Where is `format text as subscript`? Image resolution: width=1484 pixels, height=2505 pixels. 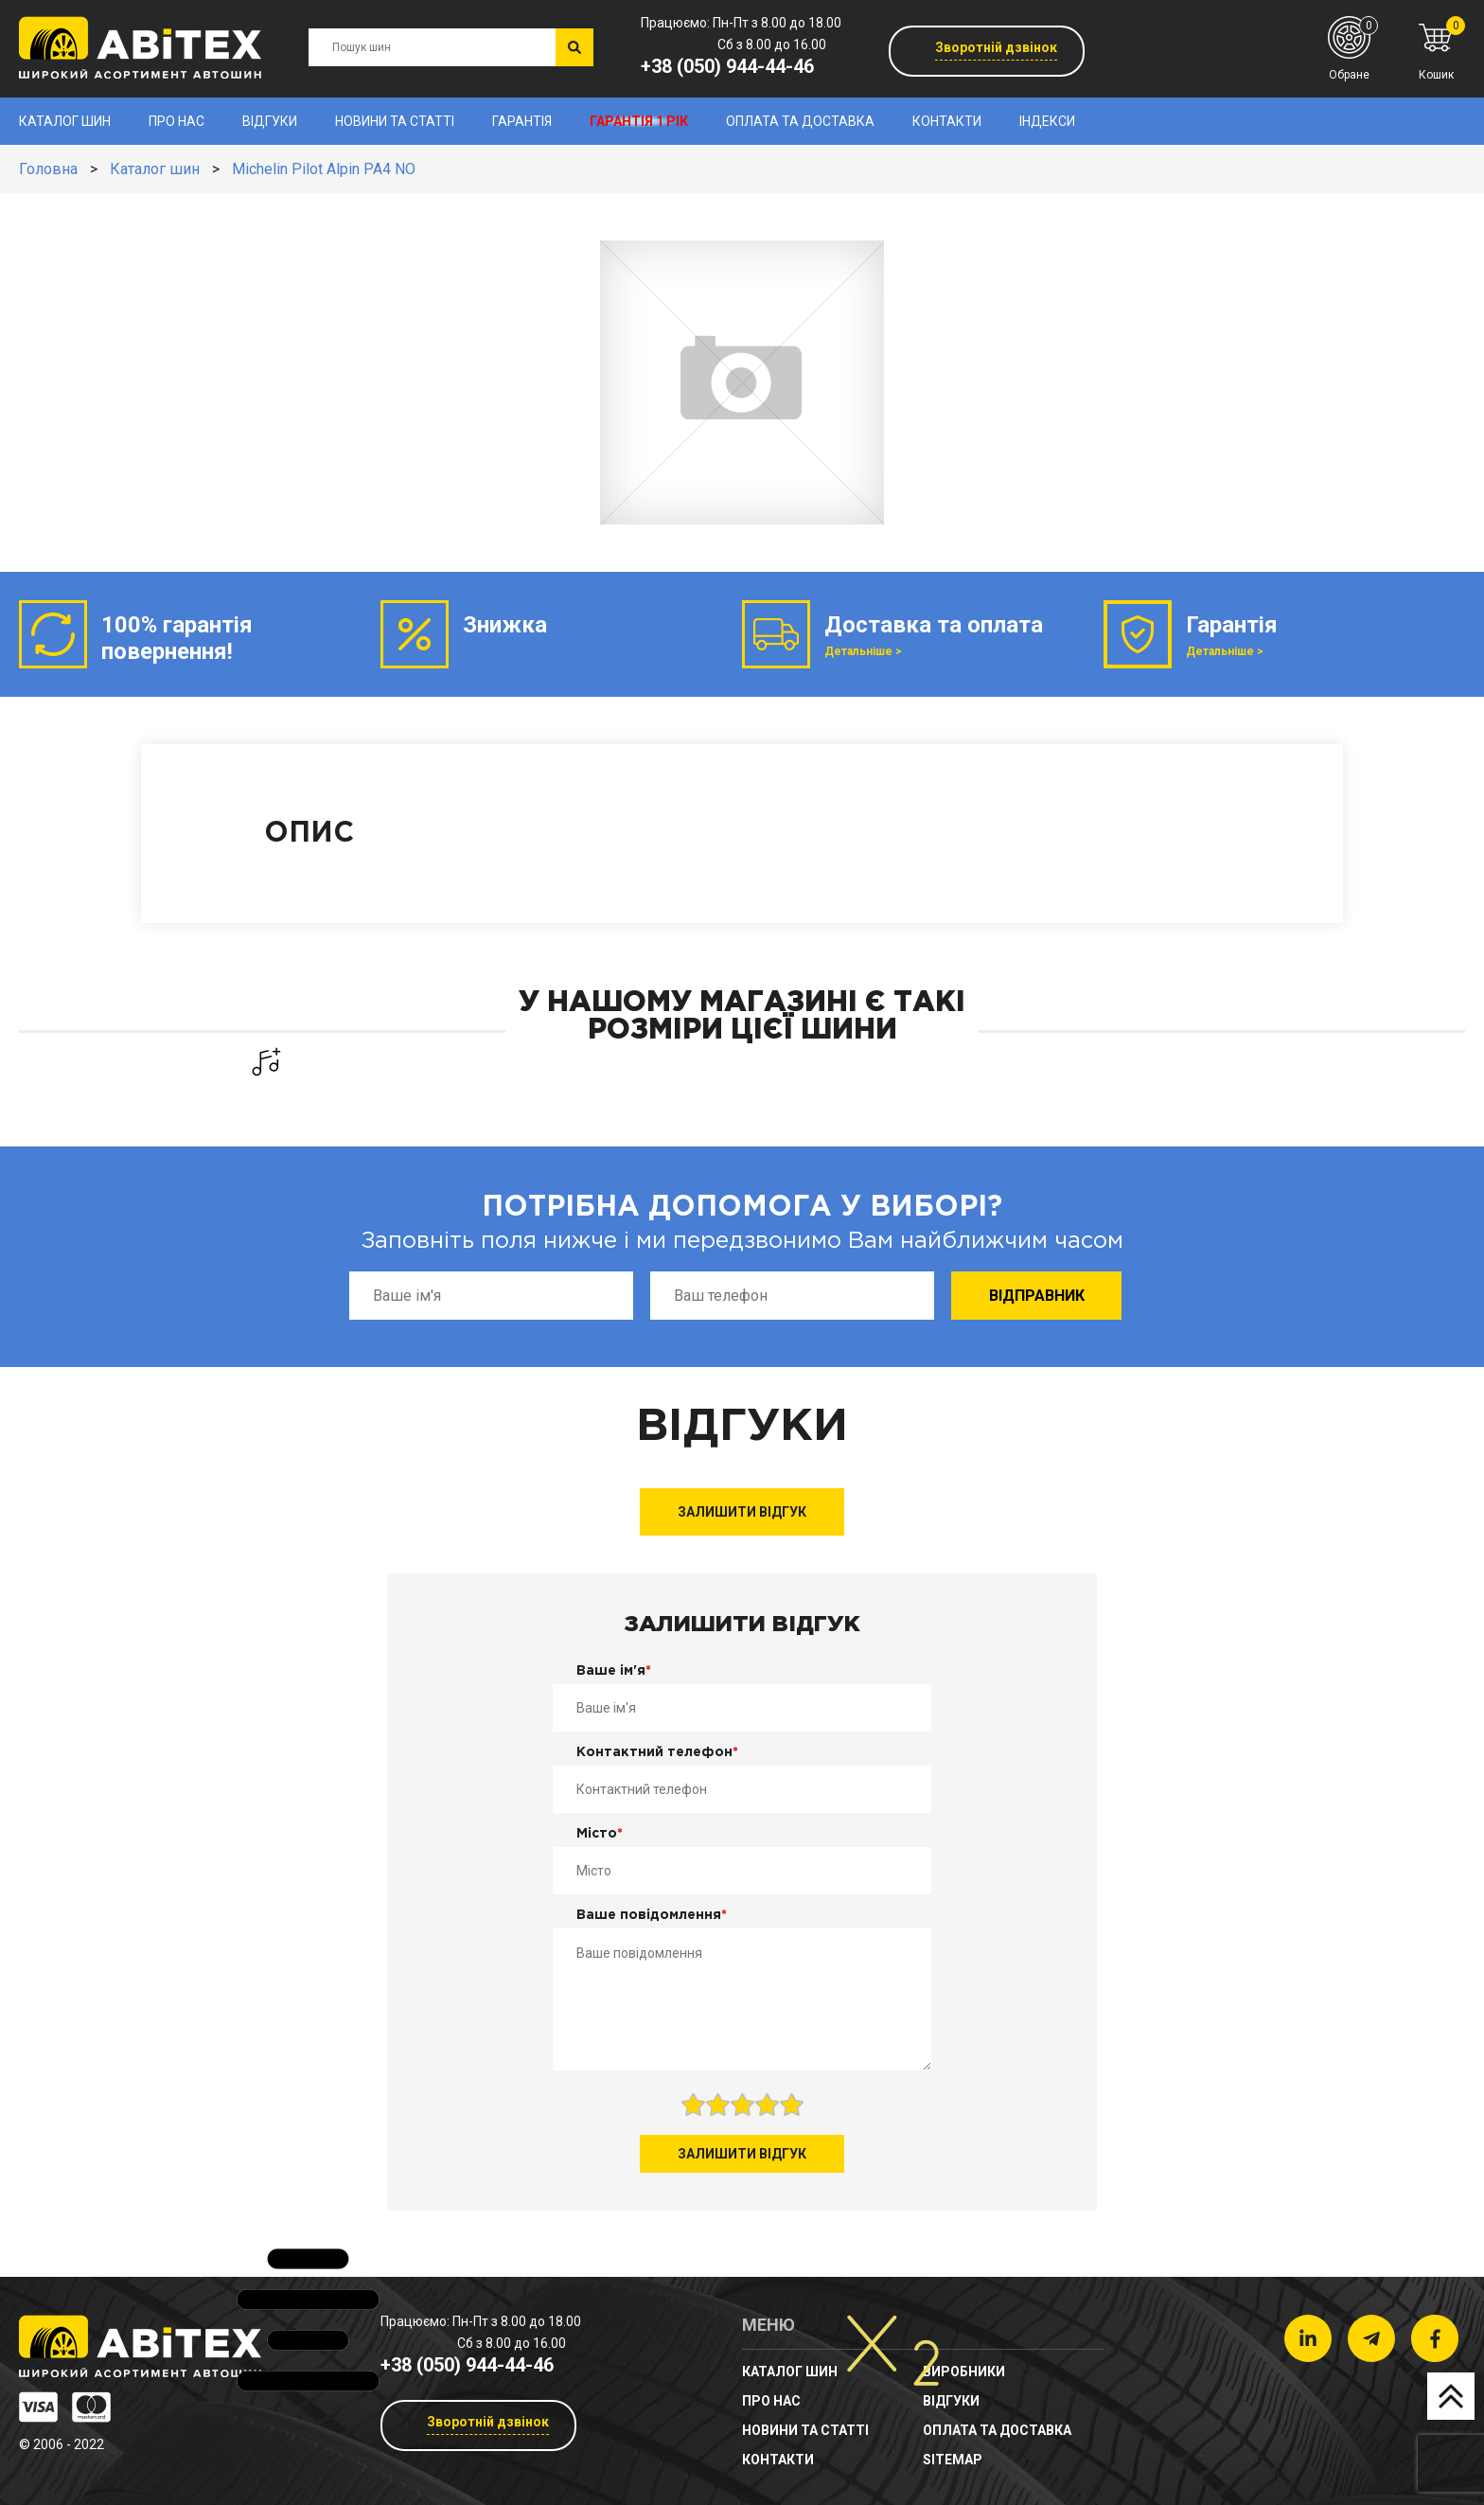
format text as subscript is located at coordinates (888, 2349).